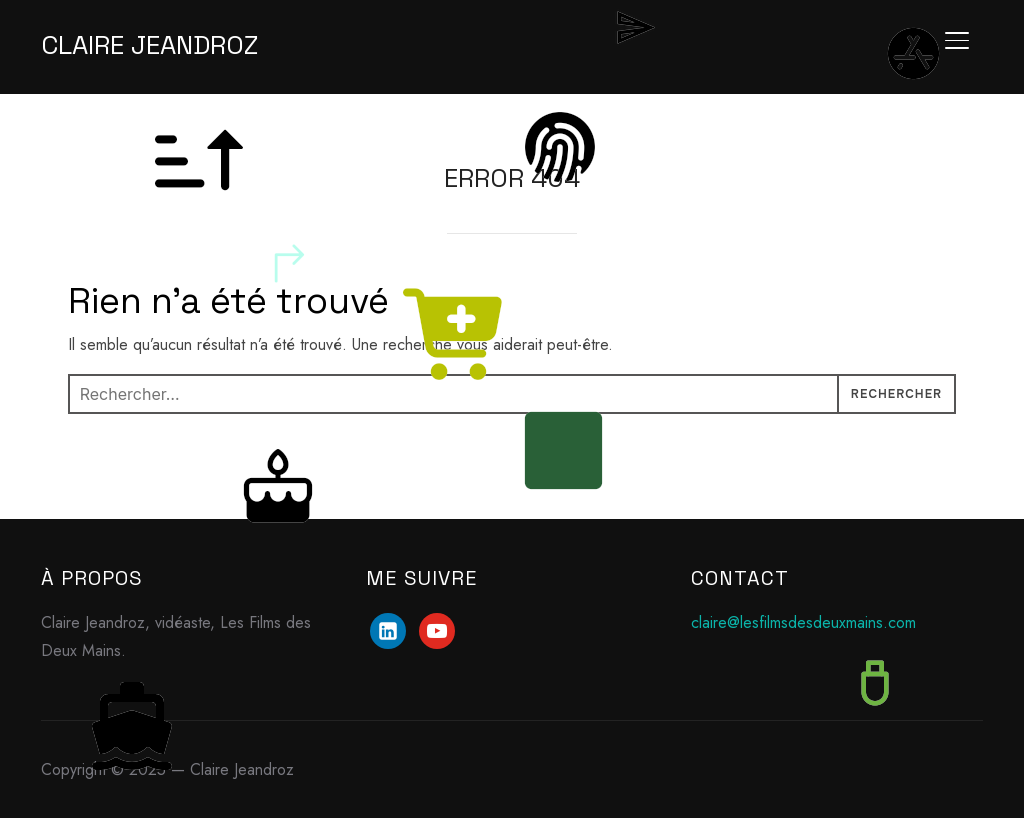 The image size is (1024, 818). Describe the element at coordinates (286, 263) in the screenshot. I see `forward or share content` at that location.